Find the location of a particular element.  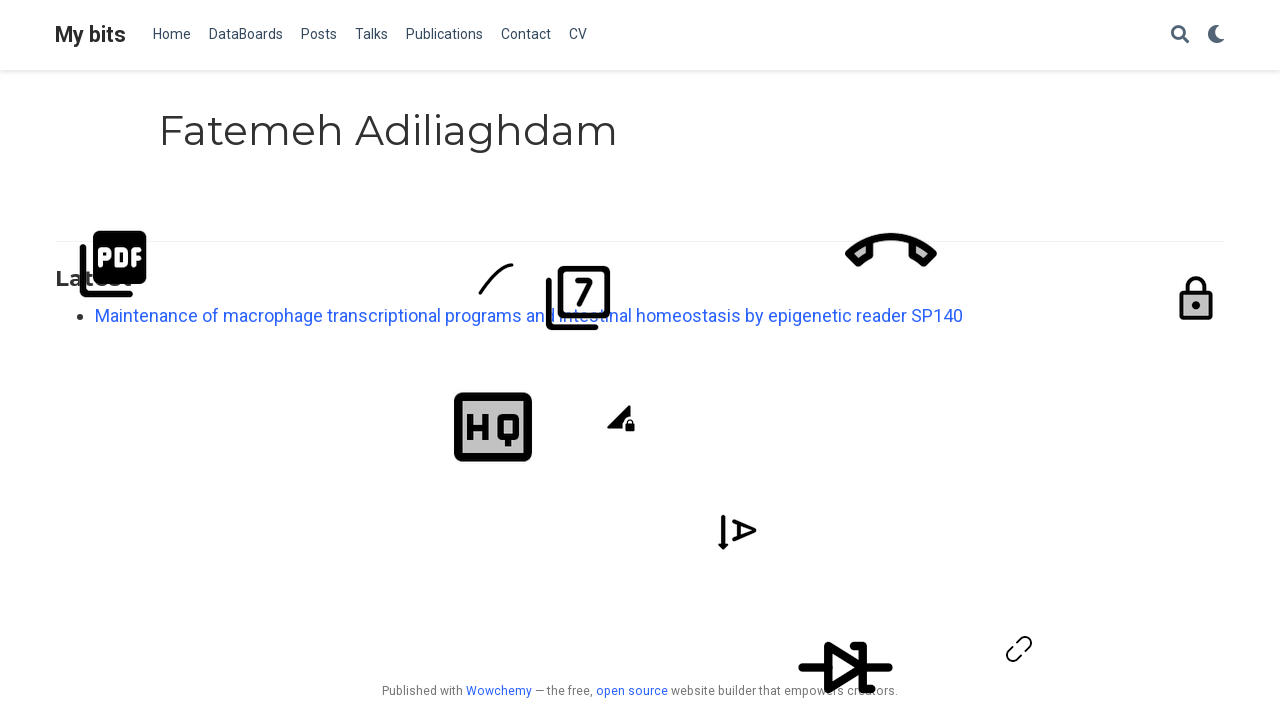

apply ease-out animation timing is located at coordinates (496, 279).